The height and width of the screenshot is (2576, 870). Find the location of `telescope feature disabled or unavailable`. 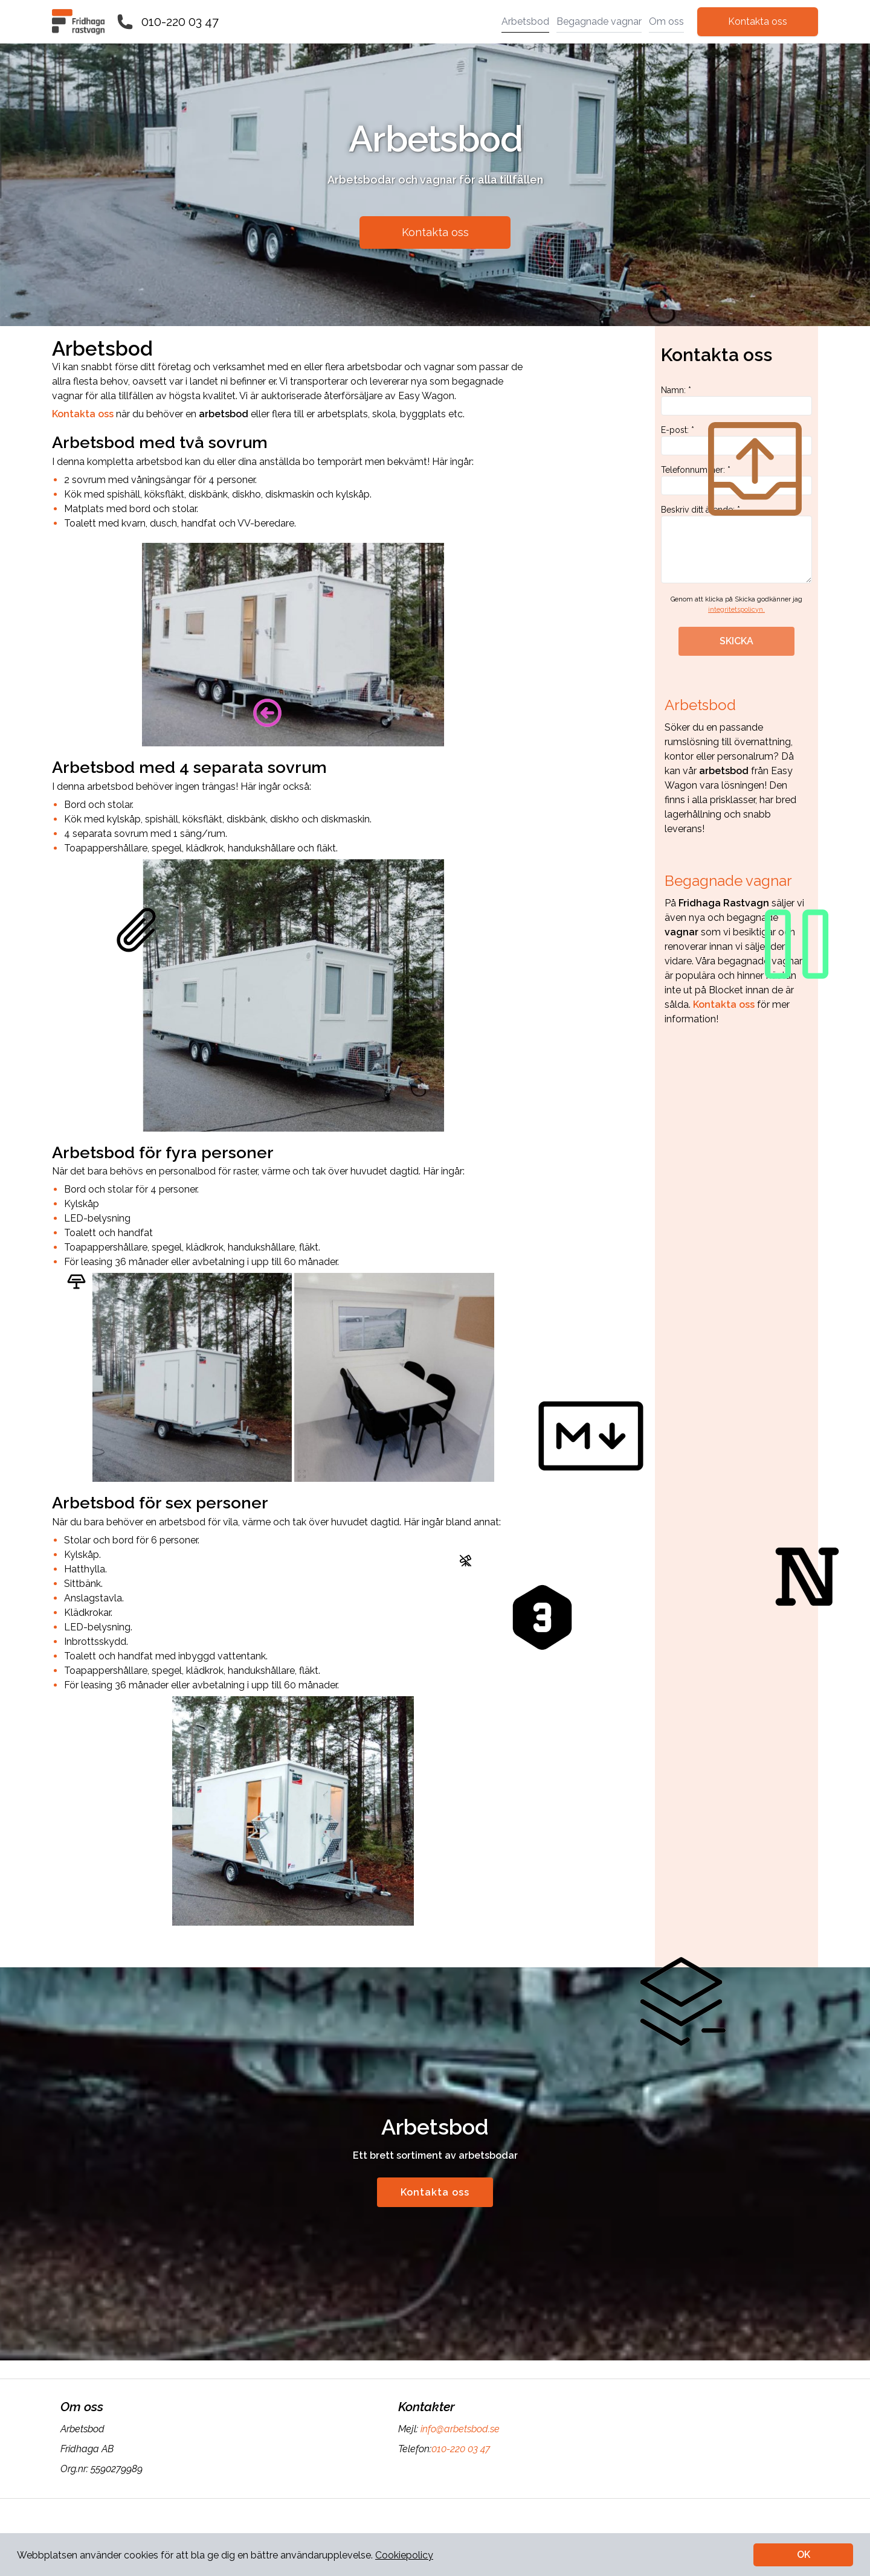

telescope feature disabled or unavailable is located at coordinates (465, 1560).